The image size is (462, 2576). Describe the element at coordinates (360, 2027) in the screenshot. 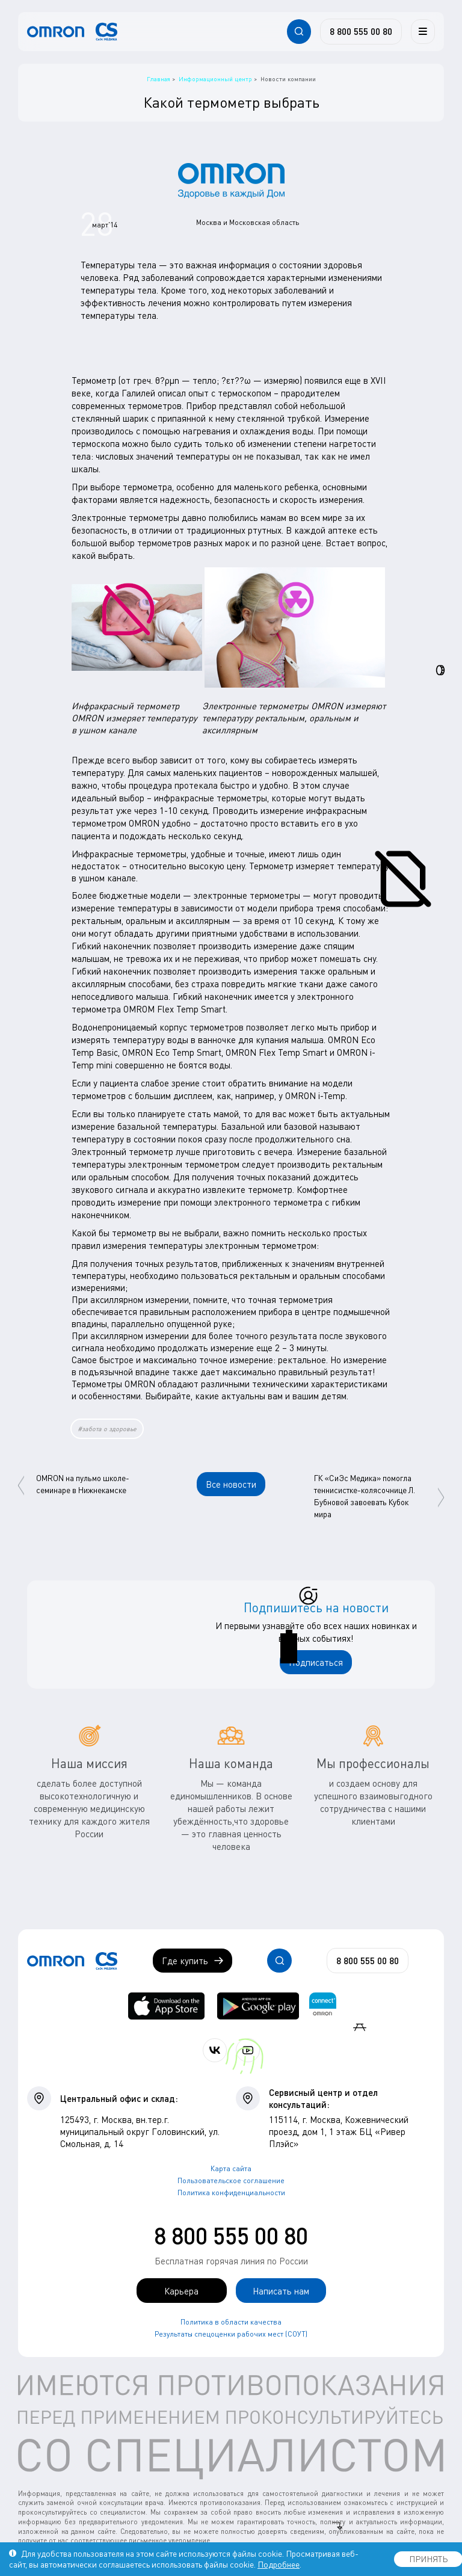

I see `find nearby picnic areas` at that location.